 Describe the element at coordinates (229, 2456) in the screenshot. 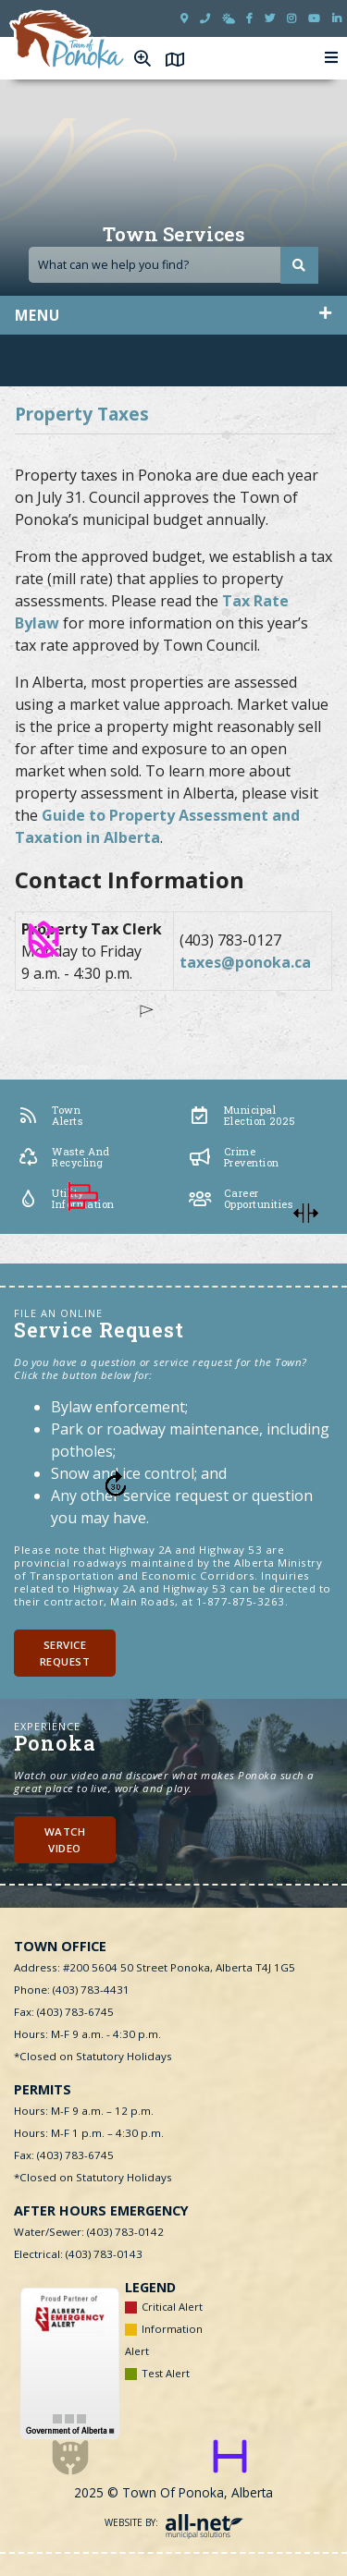

I see `apply heading text formatting` at that location.